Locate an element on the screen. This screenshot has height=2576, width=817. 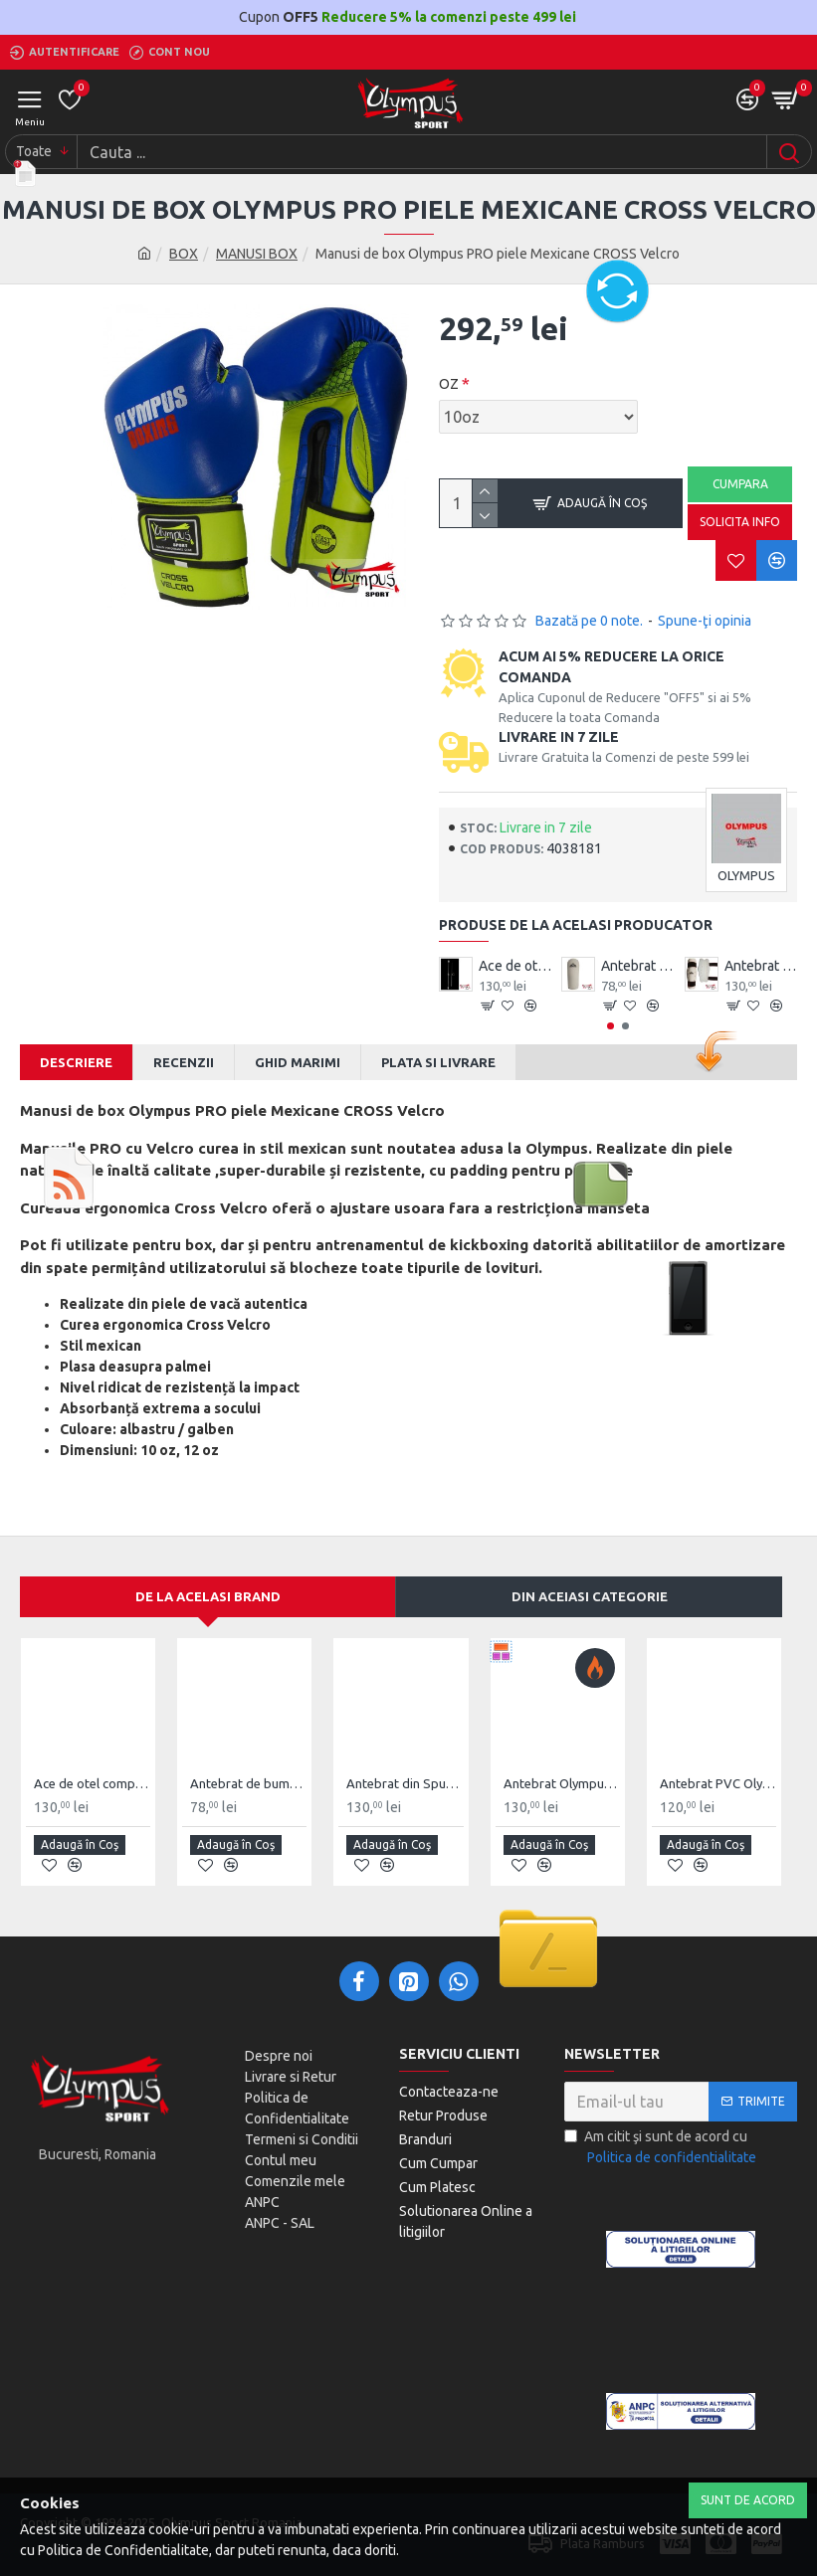
select all items in the current view is located at coordinates (501, 1651).